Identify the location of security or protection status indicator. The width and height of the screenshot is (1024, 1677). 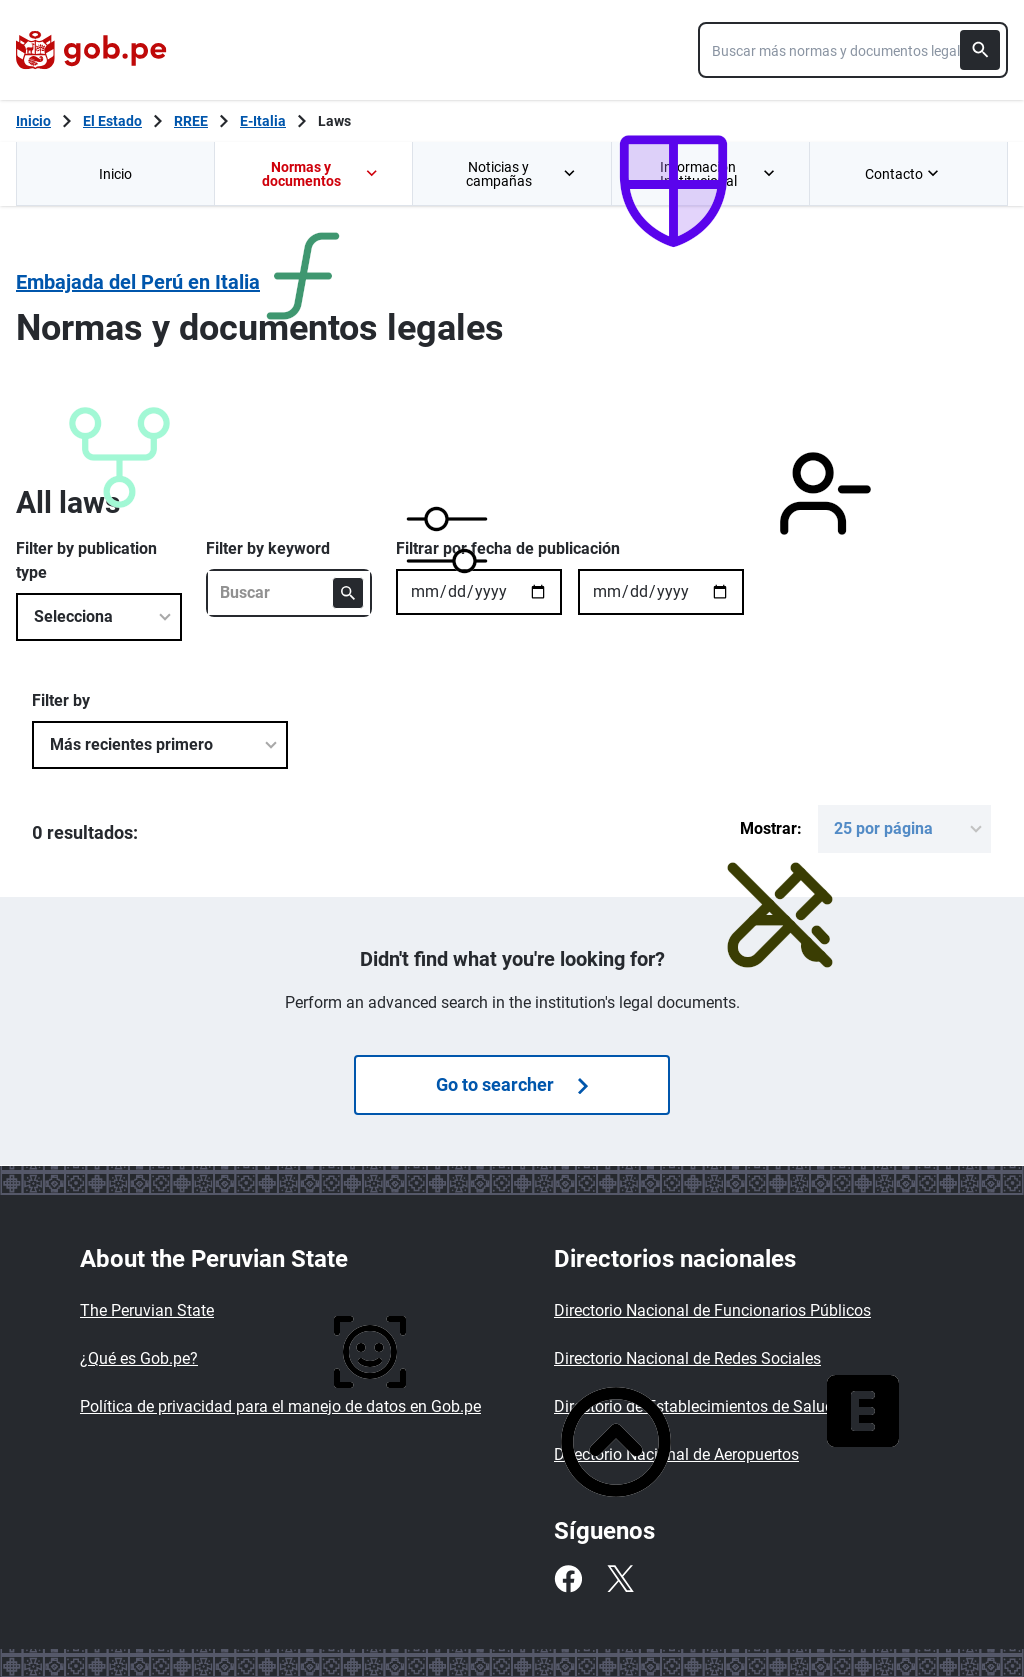
(673, 184).